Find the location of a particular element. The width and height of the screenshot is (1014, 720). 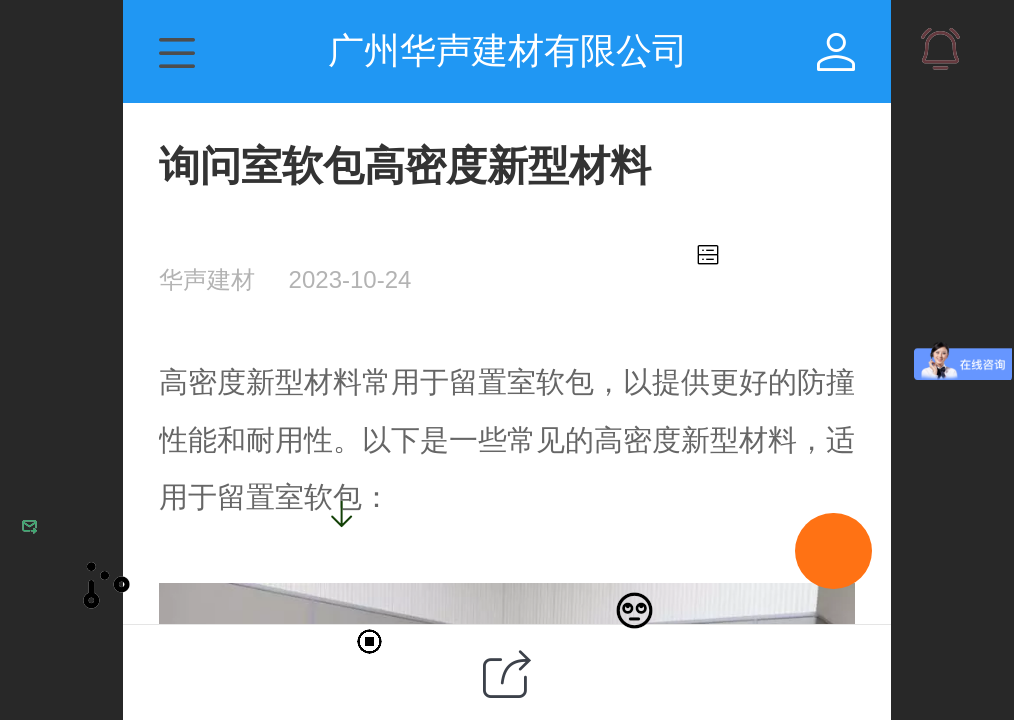

scroll down or view more content is located at coordinates (342, 514).